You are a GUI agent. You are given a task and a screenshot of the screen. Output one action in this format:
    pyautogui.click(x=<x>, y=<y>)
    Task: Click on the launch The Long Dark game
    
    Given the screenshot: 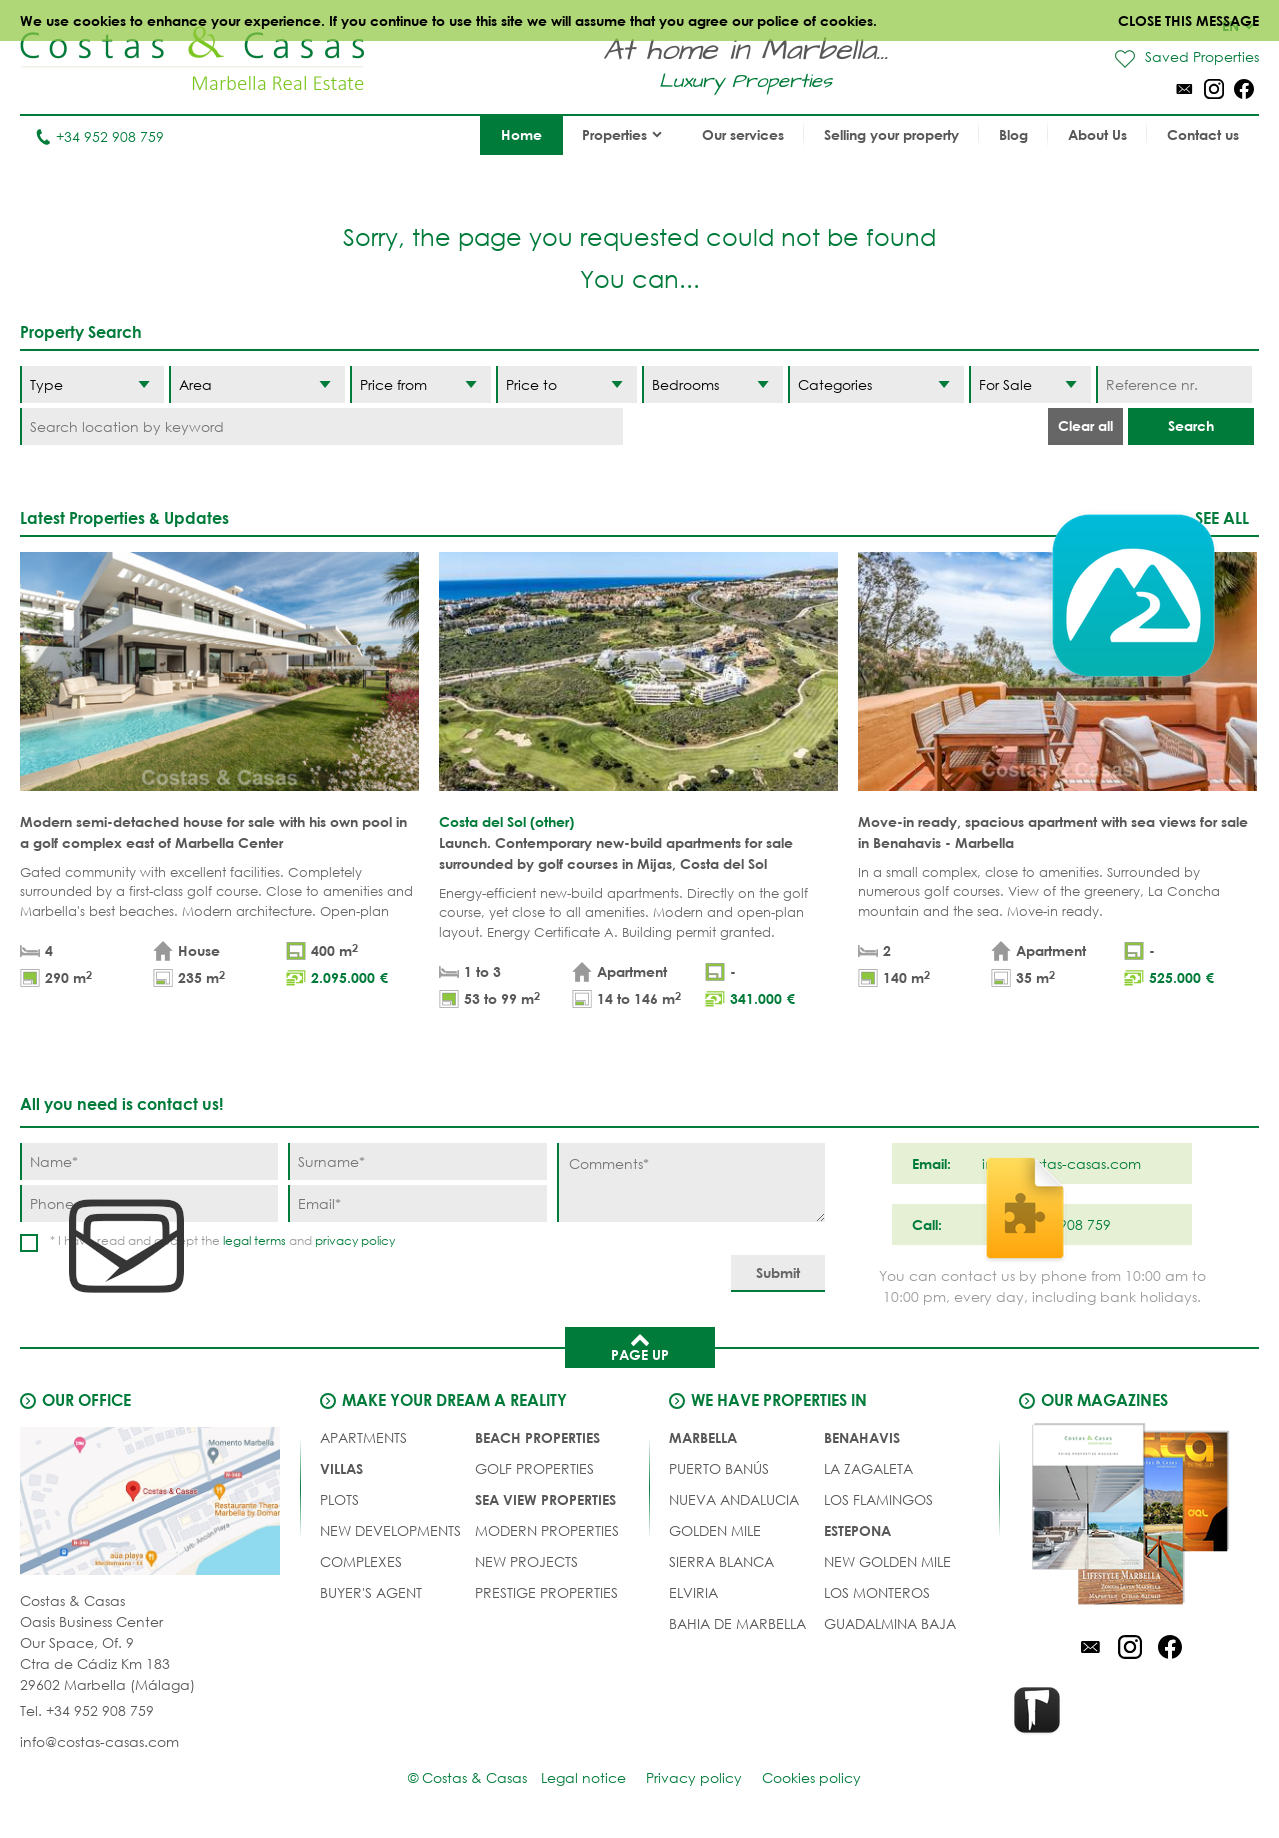 What is the action you would take?
    pyautogui.click(x=1037, y=1710)
    